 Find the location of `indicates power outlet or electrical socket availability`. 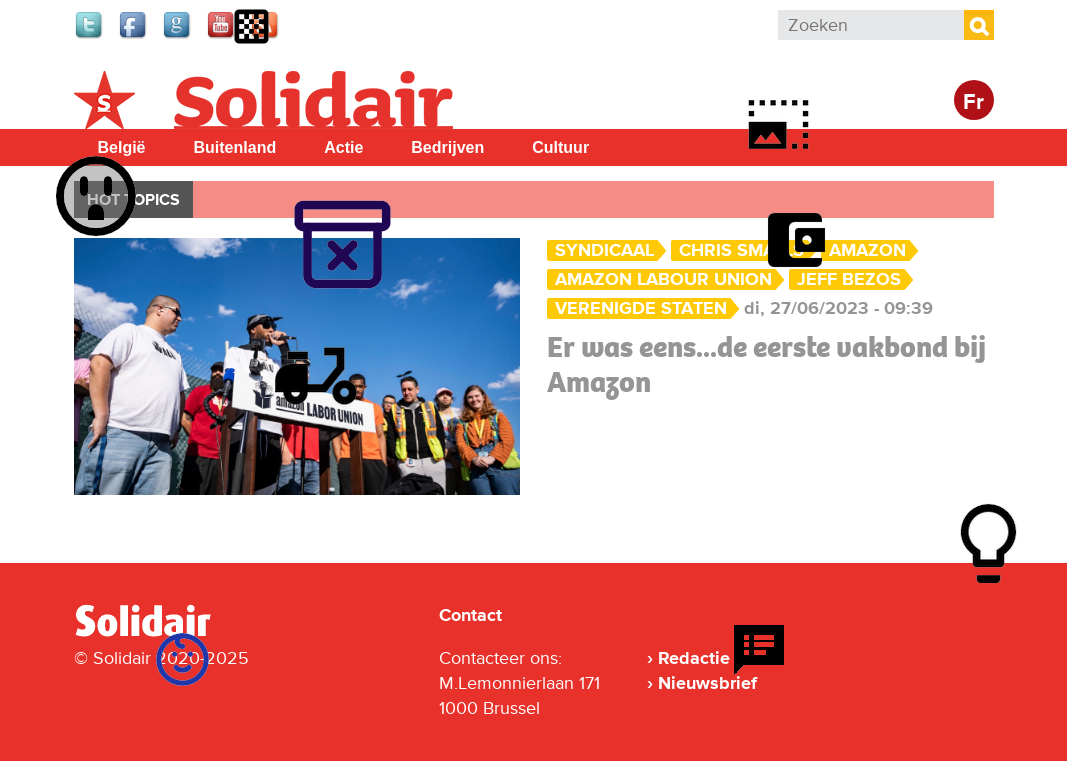

indicates power outlet or electrical socket availability is located at coordinates (96, 196).